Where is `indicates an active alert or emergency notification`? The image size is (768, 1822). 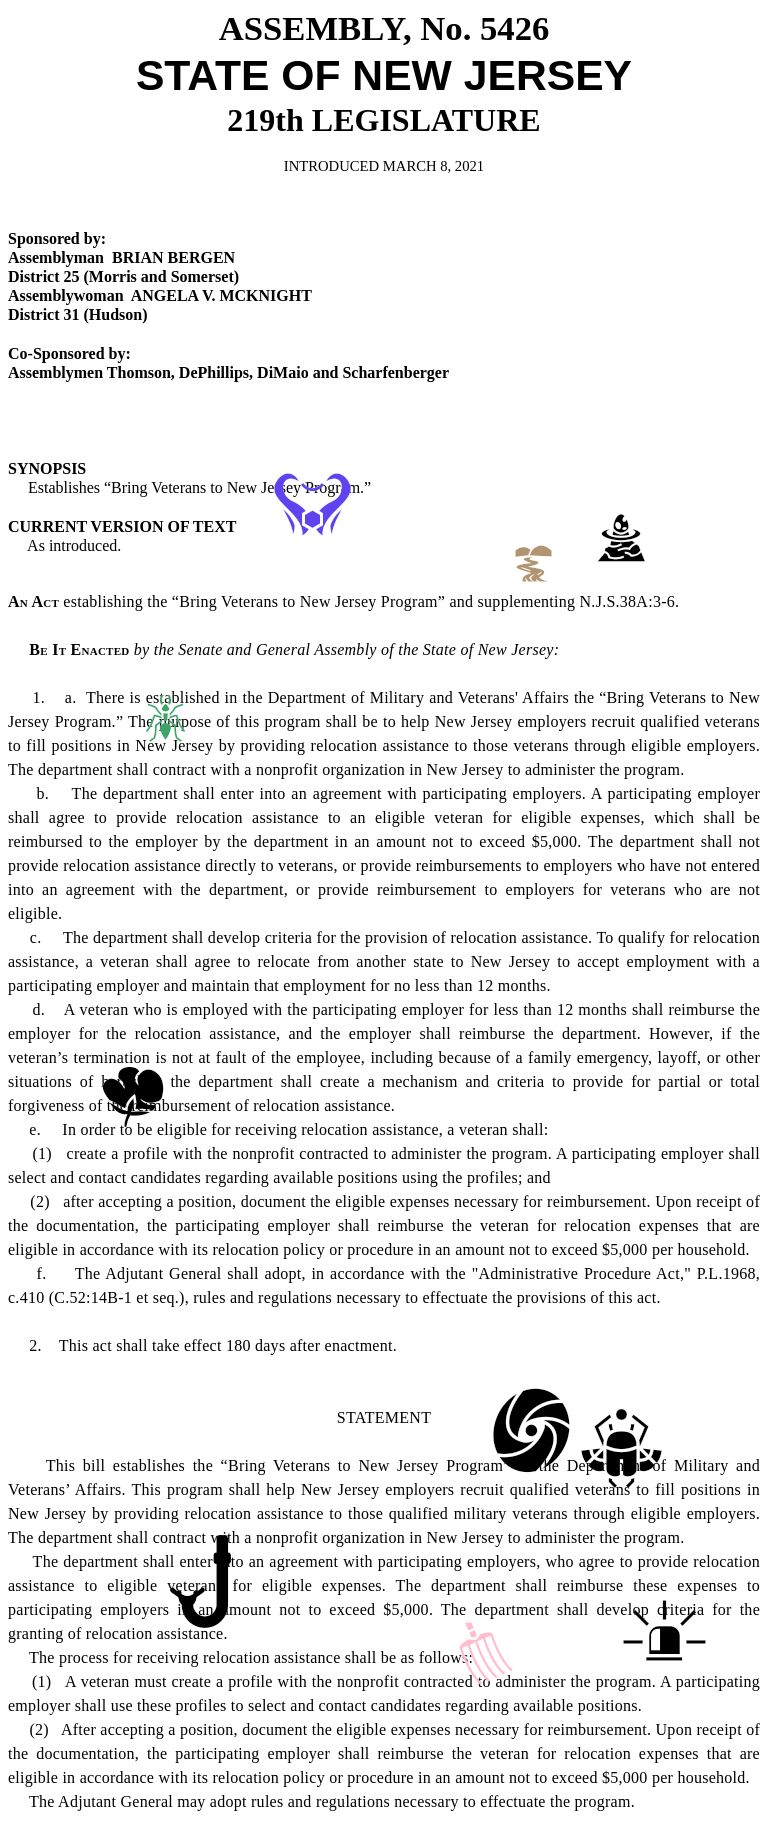 indicates an active alert or emergency notification is located at coordinates (664, 1630).